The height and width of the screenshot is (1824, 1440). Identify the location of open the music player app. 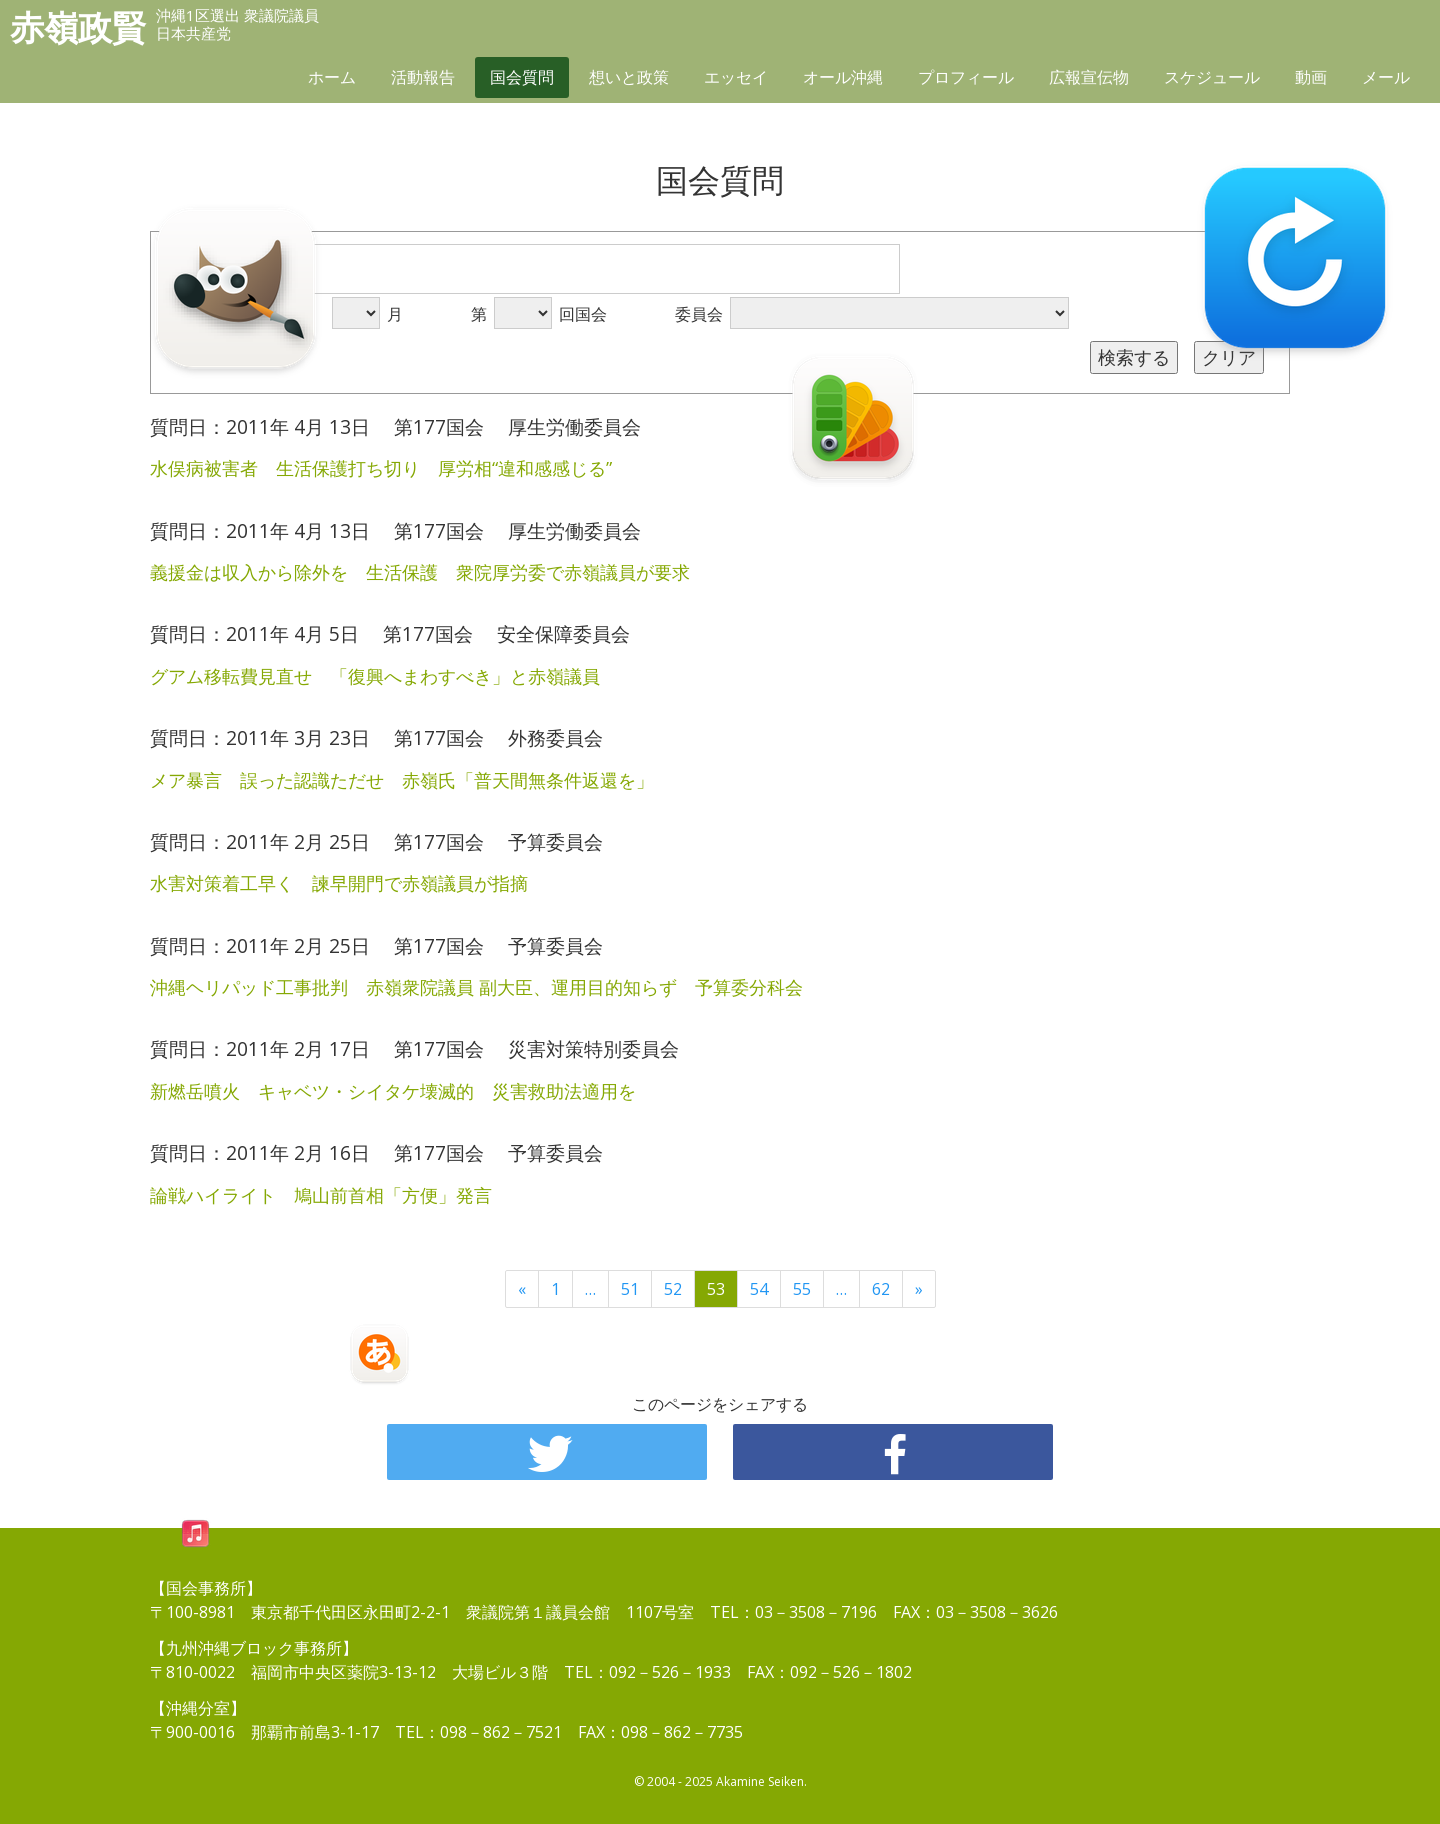
(195, 1533).